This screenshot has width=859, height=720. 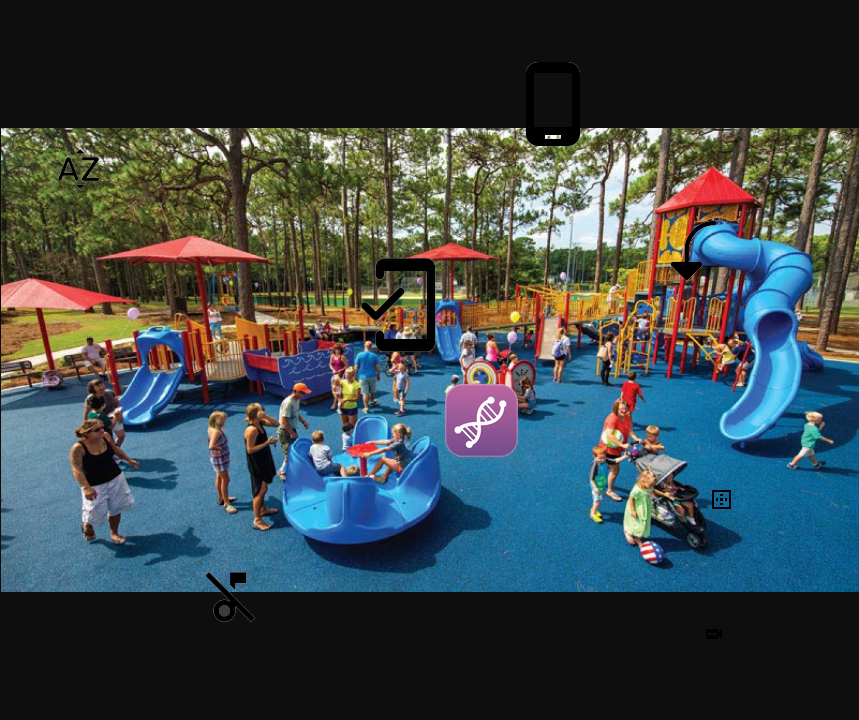 What do you see at coordinates (79, 169) in the screenshot?
I see `sort items alphabetically` at bounding box center [79, 169].